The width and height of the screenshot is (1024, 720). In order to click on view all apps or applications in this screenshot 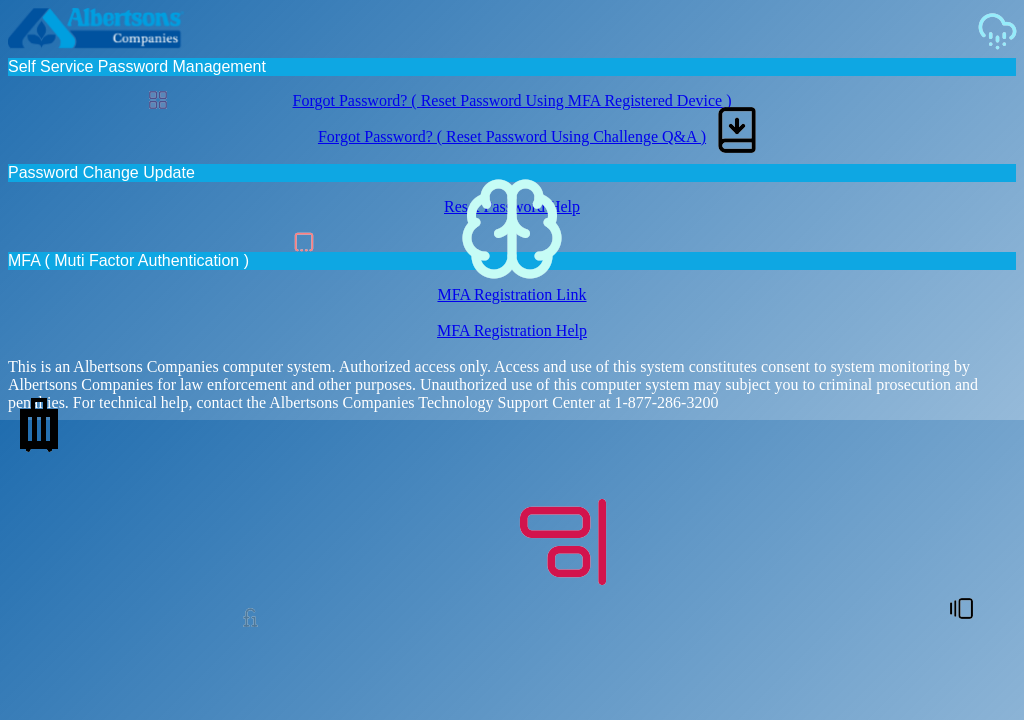, I will do `click(158, 100)`.